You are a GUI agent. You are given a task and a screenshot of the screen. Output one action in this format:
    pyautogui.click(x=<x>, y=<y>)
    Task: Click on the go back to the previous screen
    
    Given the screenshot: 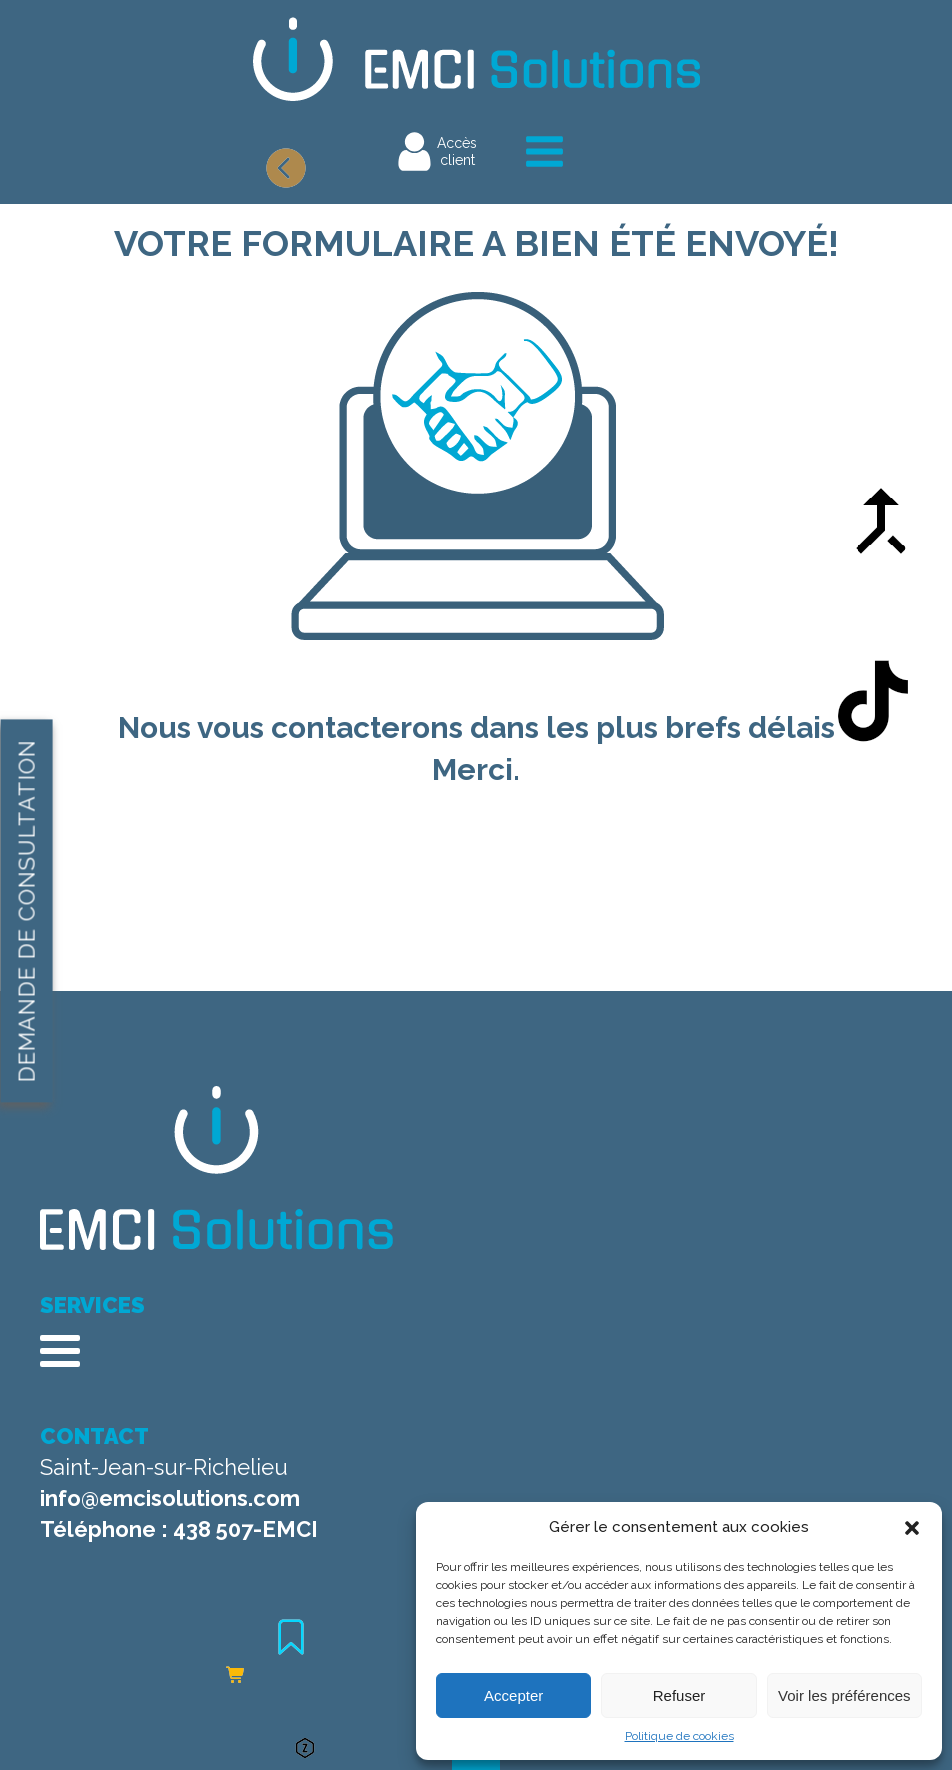 What is the action you would take?
    pyautogui.click(x=286, y=168)
    